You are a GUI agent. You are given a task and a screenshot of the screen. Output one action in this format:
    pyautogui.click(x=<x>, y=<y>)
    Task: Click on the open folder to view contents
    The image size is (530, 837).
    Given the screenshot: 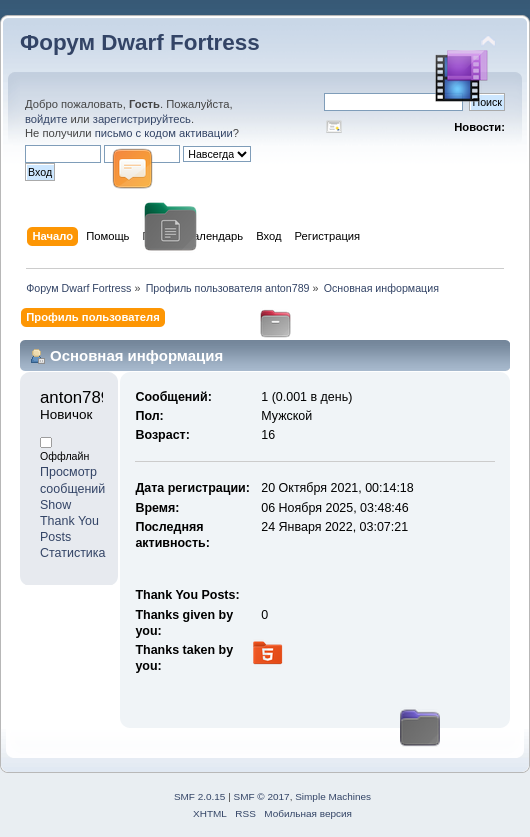 What is the action you would take?
    pyautogui.click(x=420, y=727)
    